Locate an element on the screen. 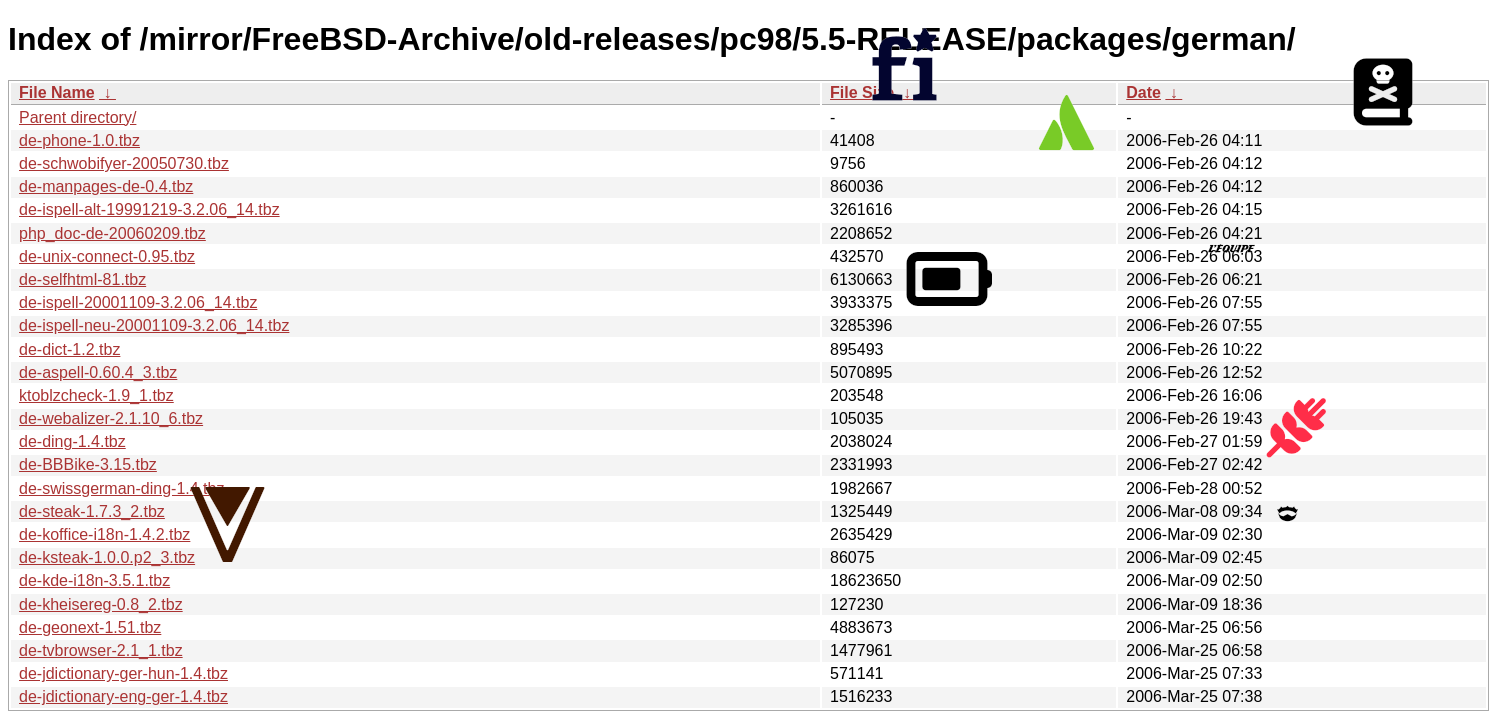 This screenshot has height=720, width=1497. atlassian company logo is located at coordinates (1066, 122).